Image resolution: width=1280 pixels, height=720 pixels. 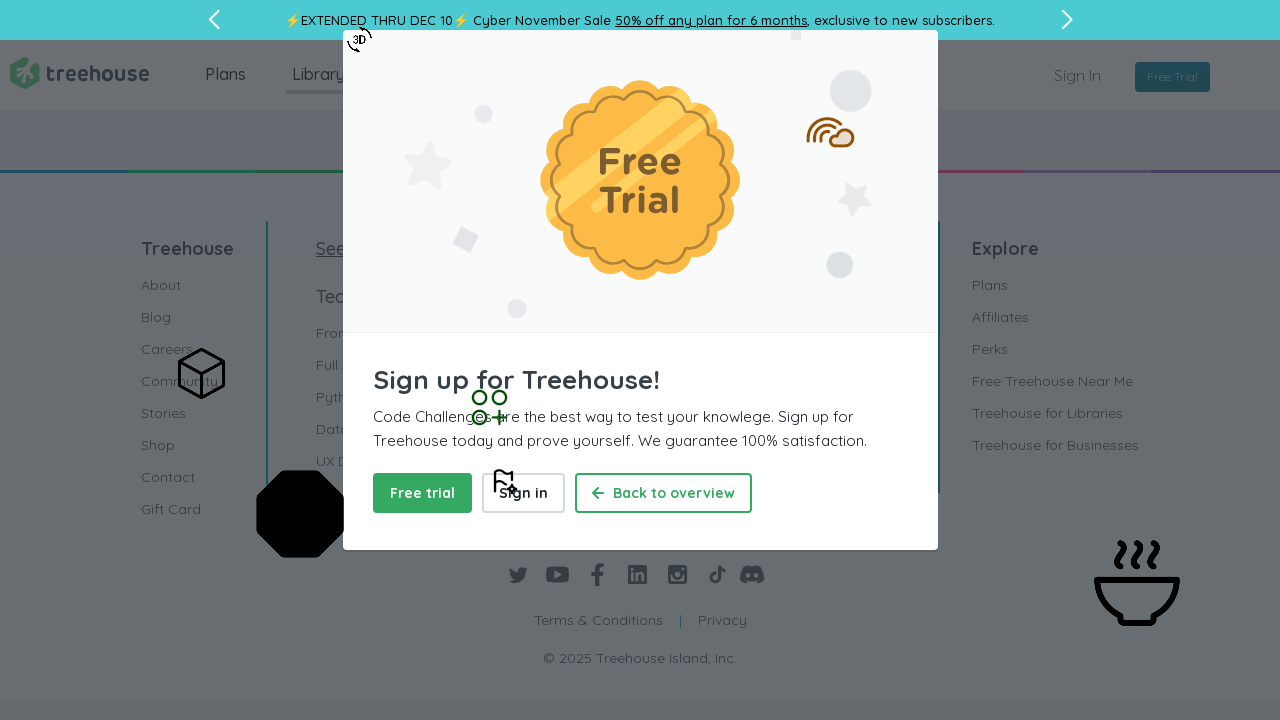 I want to click on indicates a stop or warning state, so click(x=300, y=514).